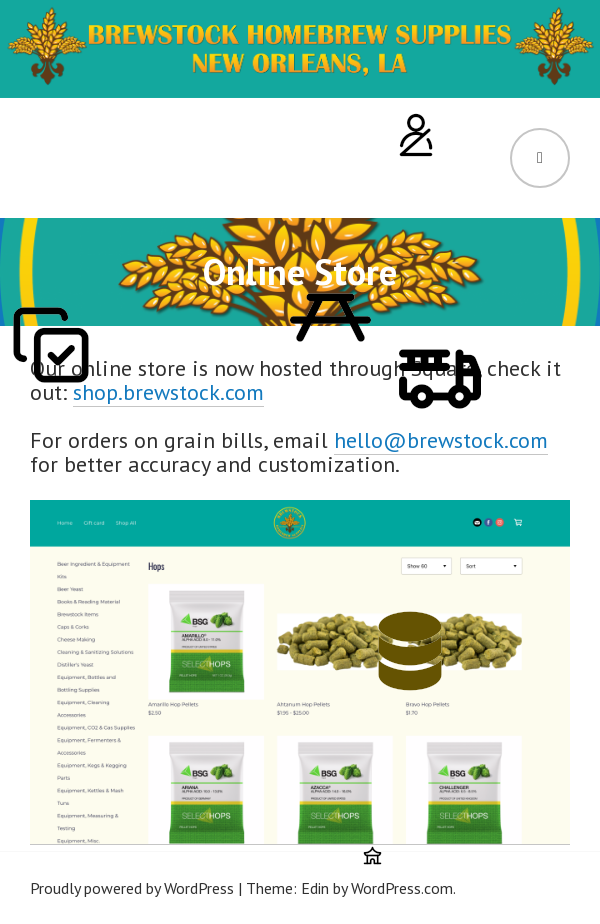 The image size is (600, 924). What do you see at coordinates (438, 375) in the screenshot?
I see `emergency services or fire department contact` at bounding box center [438, 375].